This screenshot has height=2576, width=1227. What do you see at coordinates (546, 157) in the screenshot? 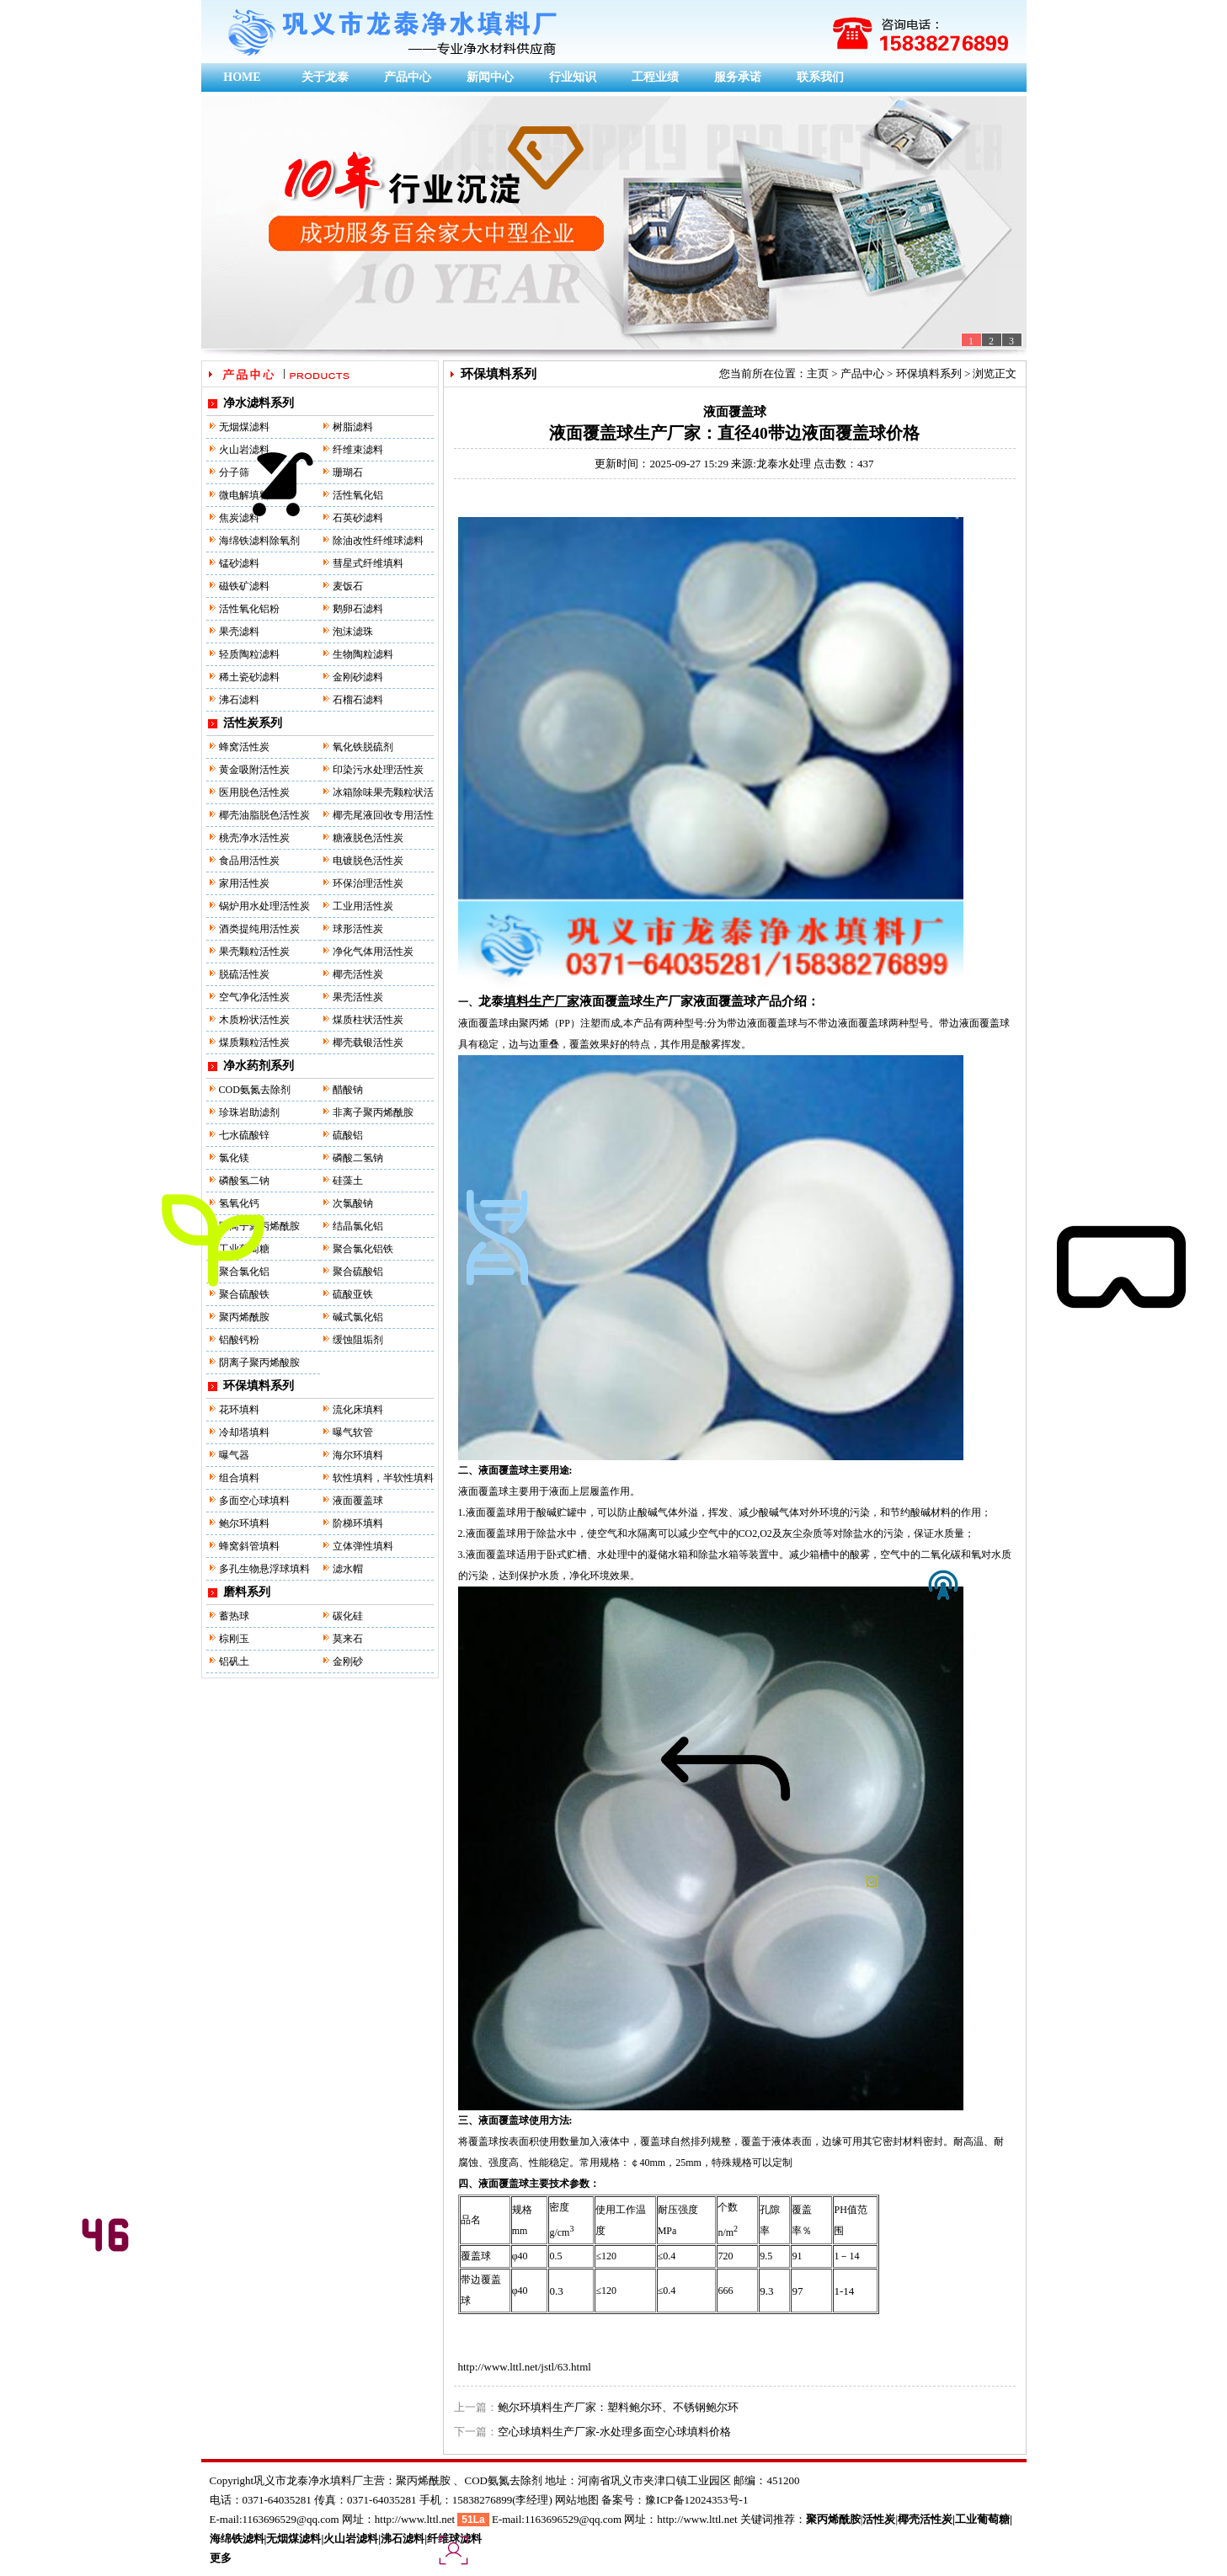
I see `indicates premium or pro membership status` at bounding box center [546, 157].